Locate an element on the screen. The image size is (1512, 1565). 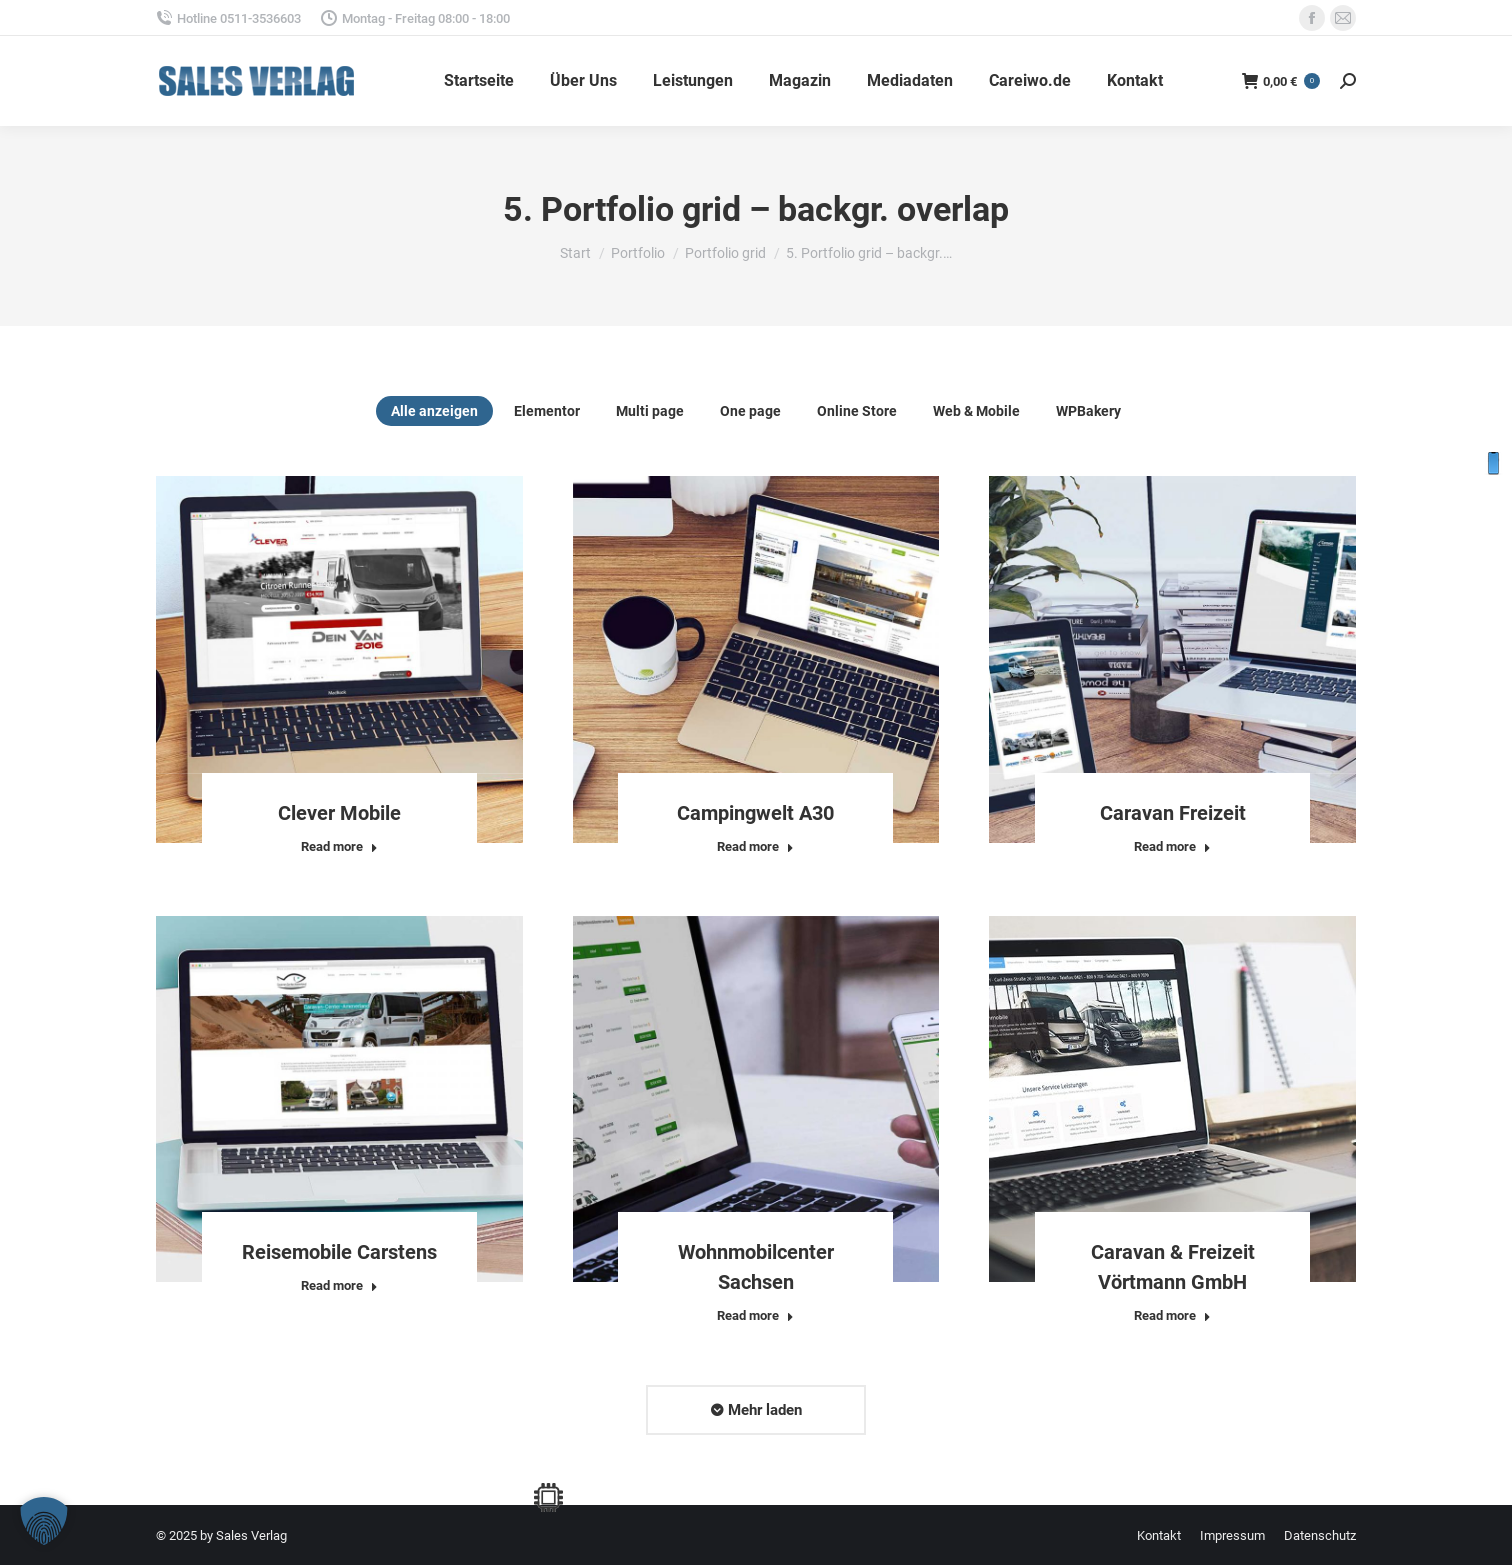
iPhone 13 Pro device icon is located at coordinates (1493, 463).